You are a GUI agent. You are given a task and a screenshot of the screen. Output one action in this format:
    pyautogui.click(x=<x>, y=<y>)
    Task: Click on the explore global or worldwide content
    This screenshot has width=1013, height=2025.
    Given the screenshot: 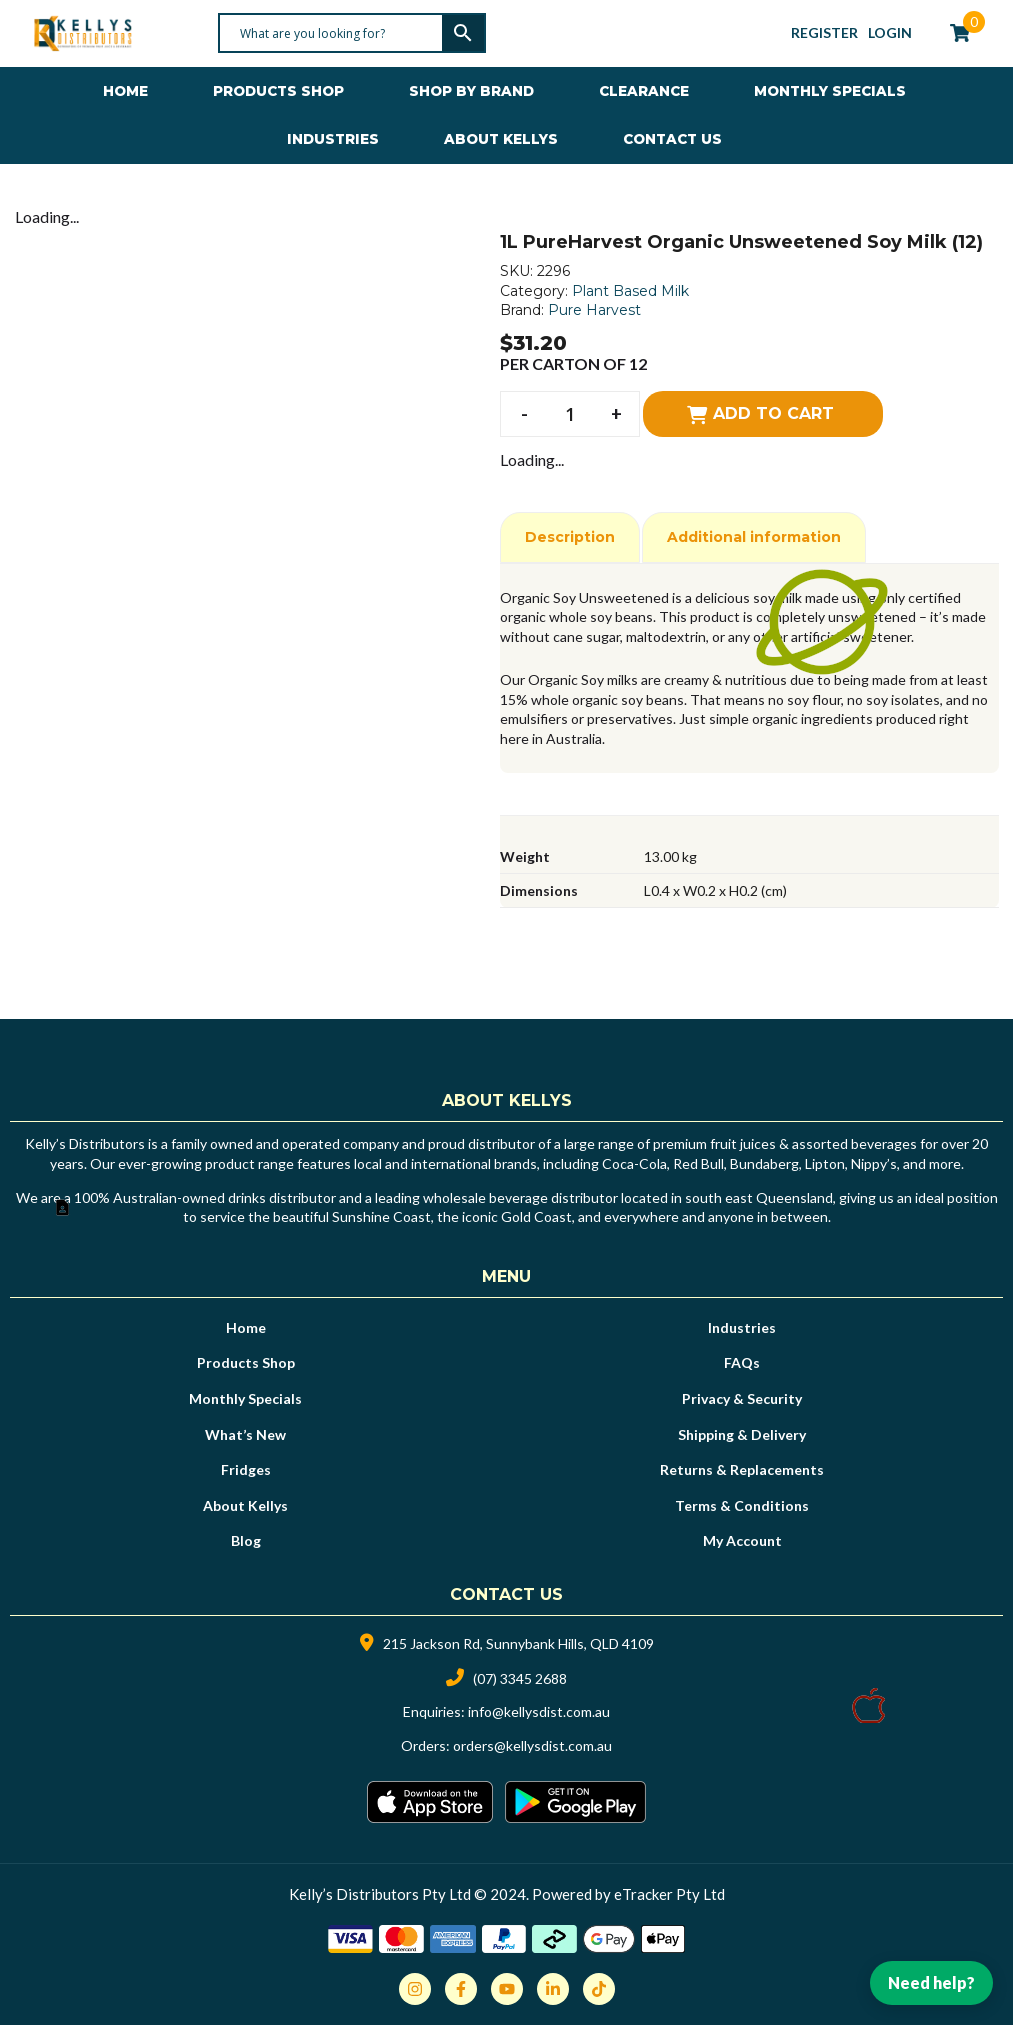 What is the action you would take?
    pyautogui.click(x=822, y=622)
    